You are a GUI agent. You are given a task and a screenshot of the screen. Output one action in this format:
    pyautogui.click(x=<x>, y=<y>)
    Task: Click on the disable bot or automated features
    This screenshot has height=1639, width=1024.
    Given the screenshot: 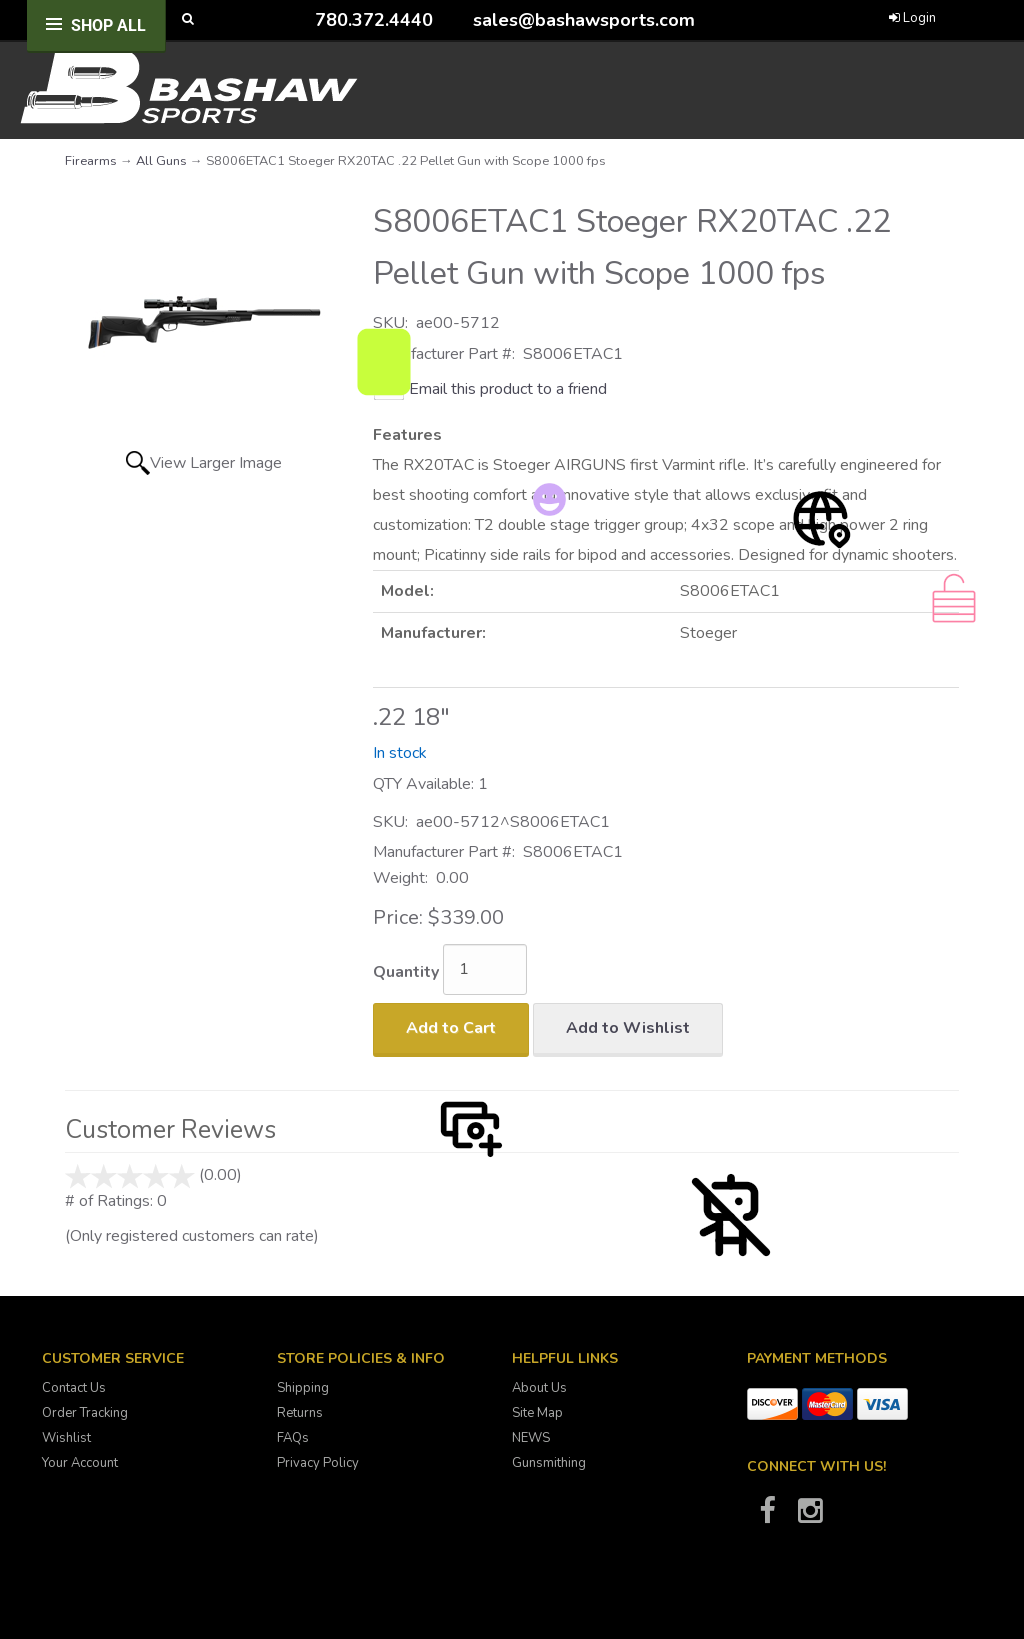 What is the action you would take?
    pyautogui.click(x=731, y=1217)
    